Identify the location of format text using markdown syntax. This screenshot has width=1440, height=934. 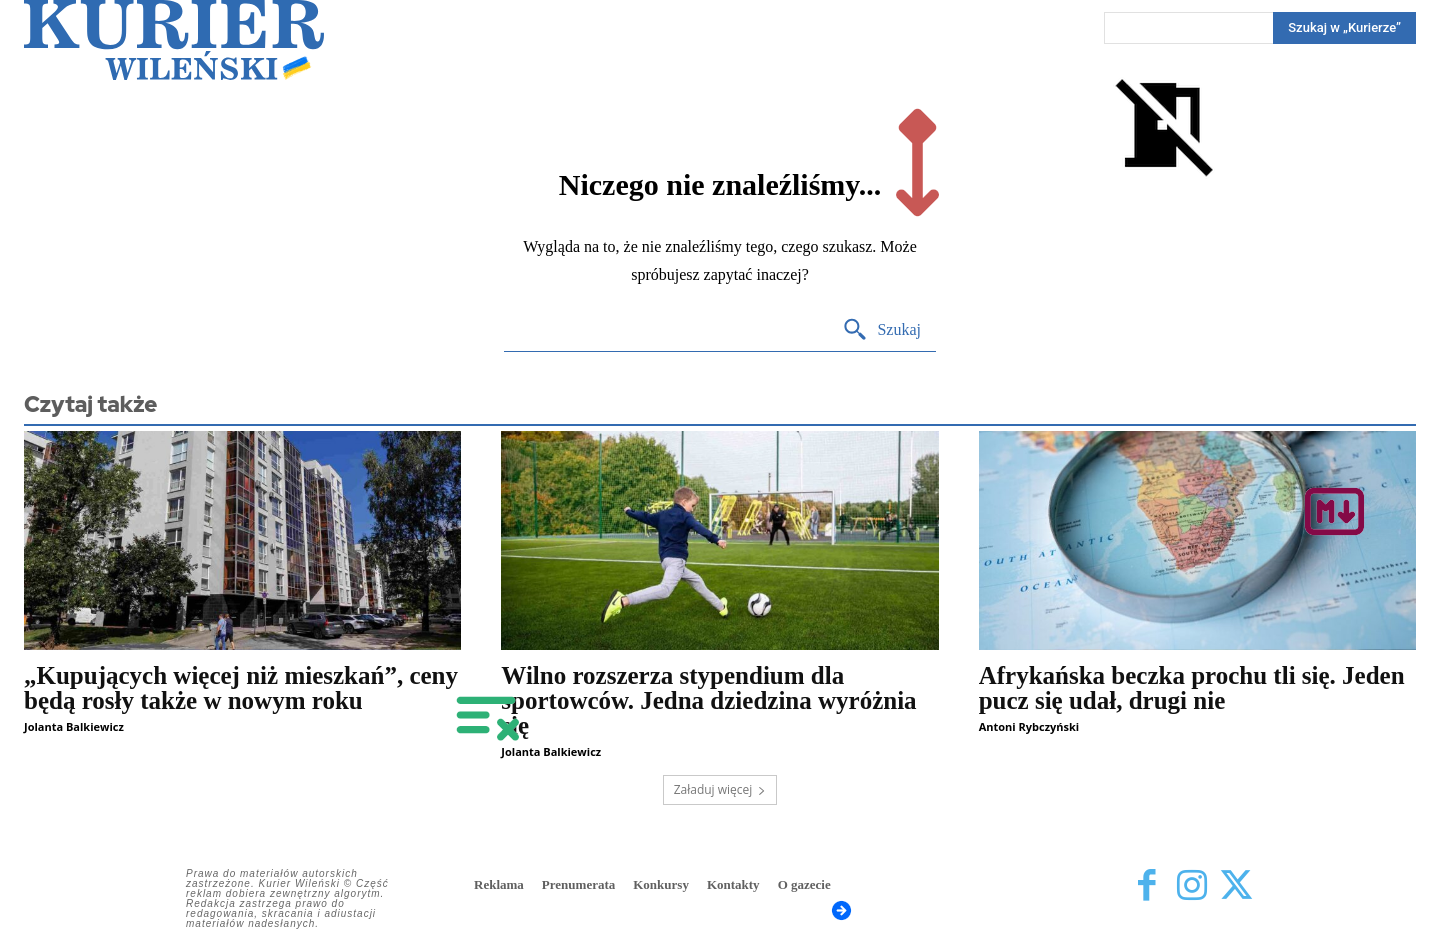
(1334, 511).